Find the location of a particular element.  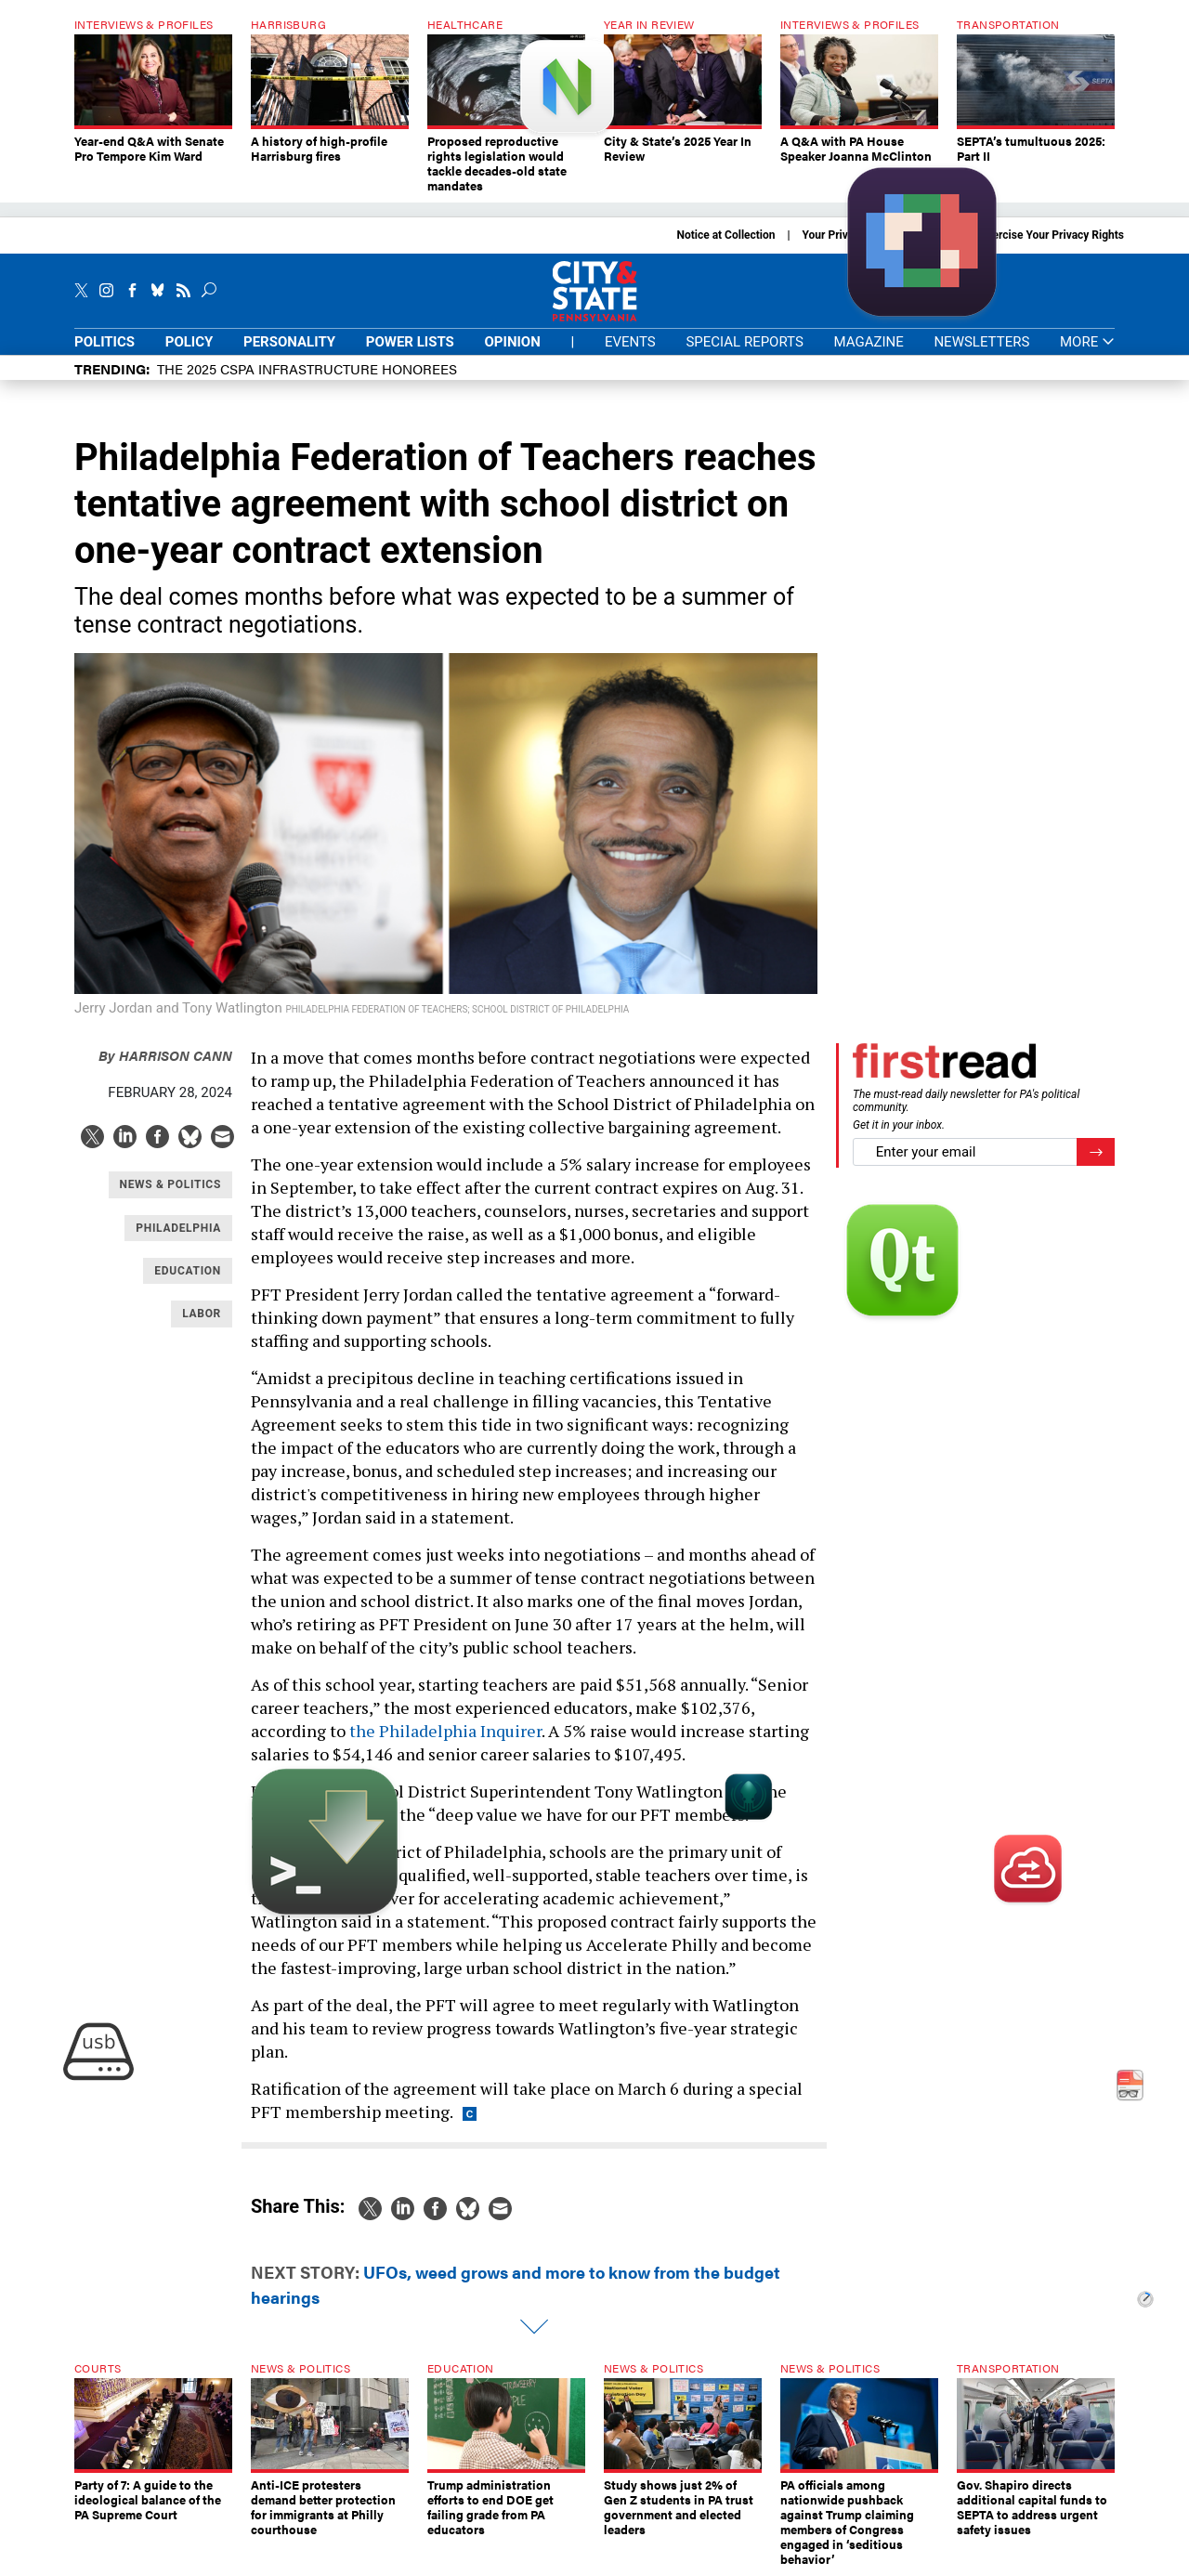

open opensnitch firewall application is located at coordinates (1027, 1868).